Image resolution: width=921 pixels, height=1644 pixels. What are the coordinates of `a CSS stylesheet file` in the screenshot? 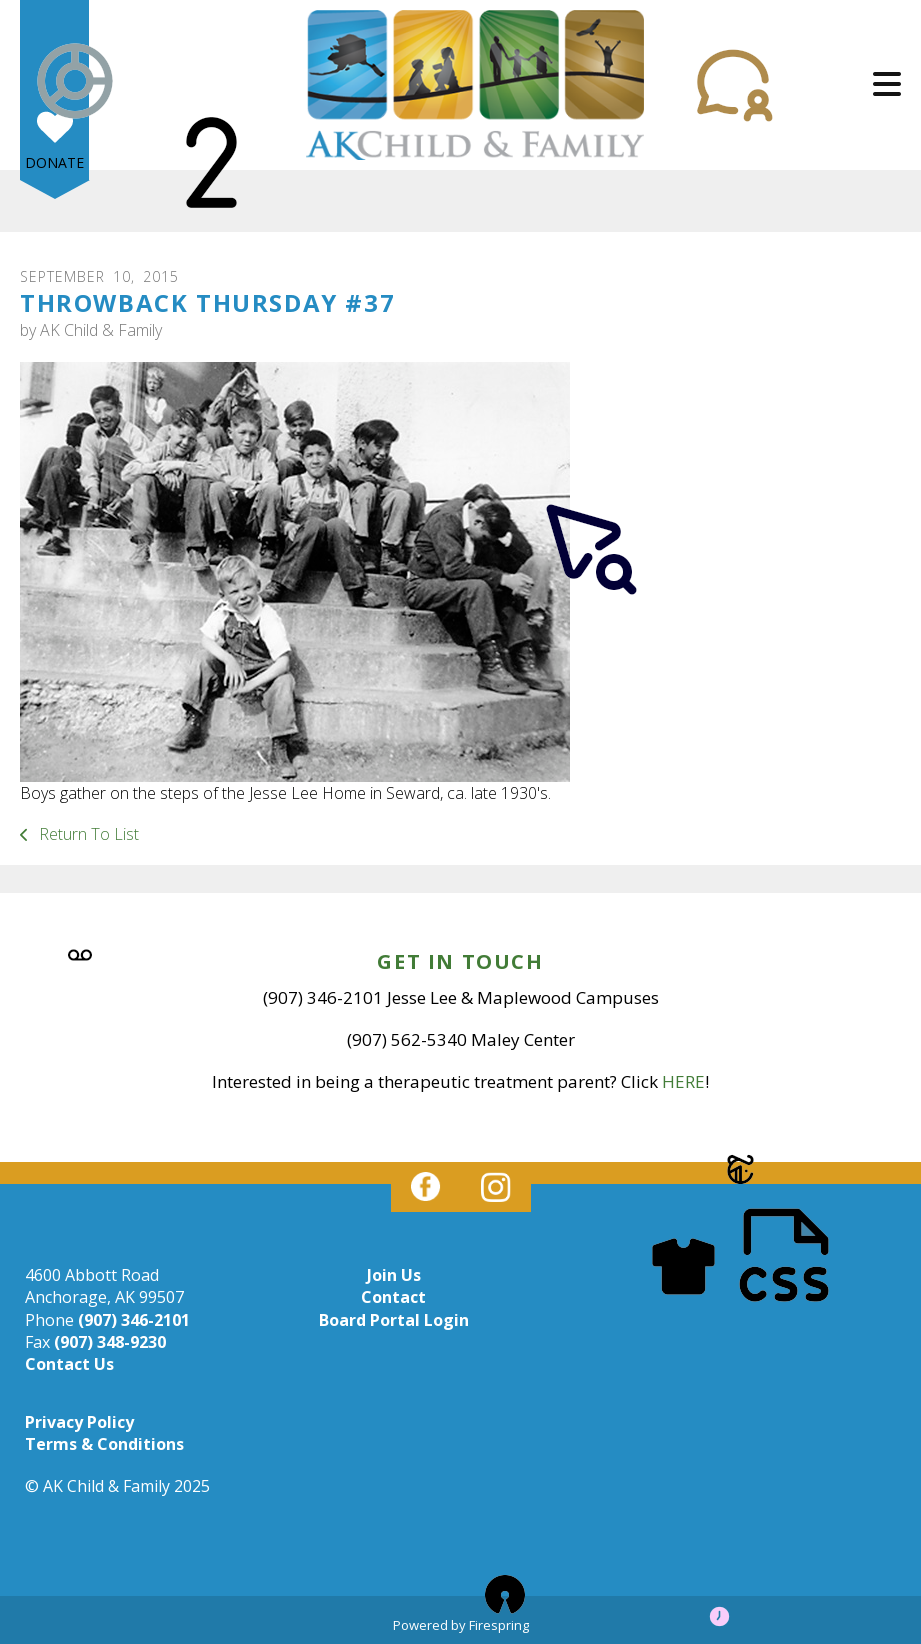 It's located at (786, 1259).